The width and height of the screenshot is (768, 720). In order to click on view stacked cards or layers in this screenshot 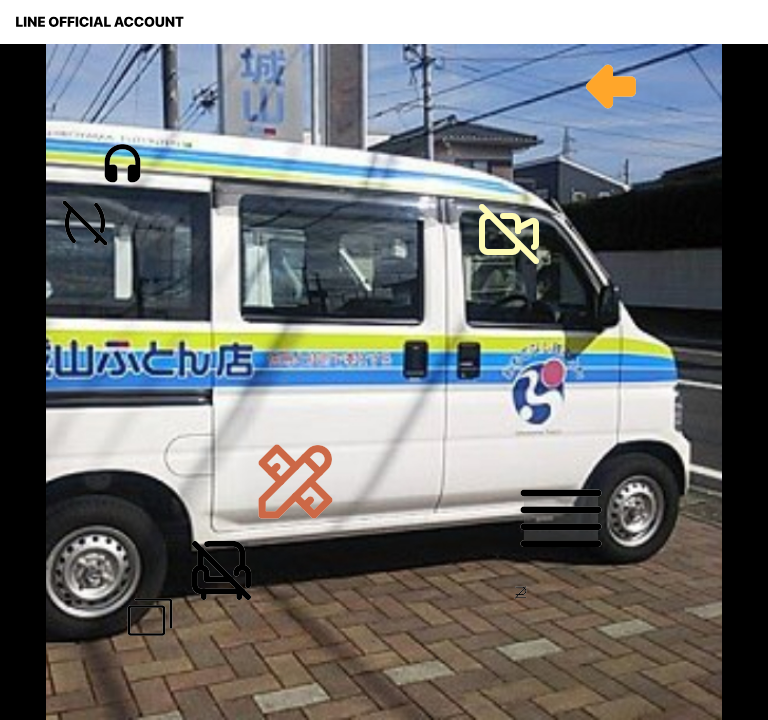, I will do `click(150, 617)`.